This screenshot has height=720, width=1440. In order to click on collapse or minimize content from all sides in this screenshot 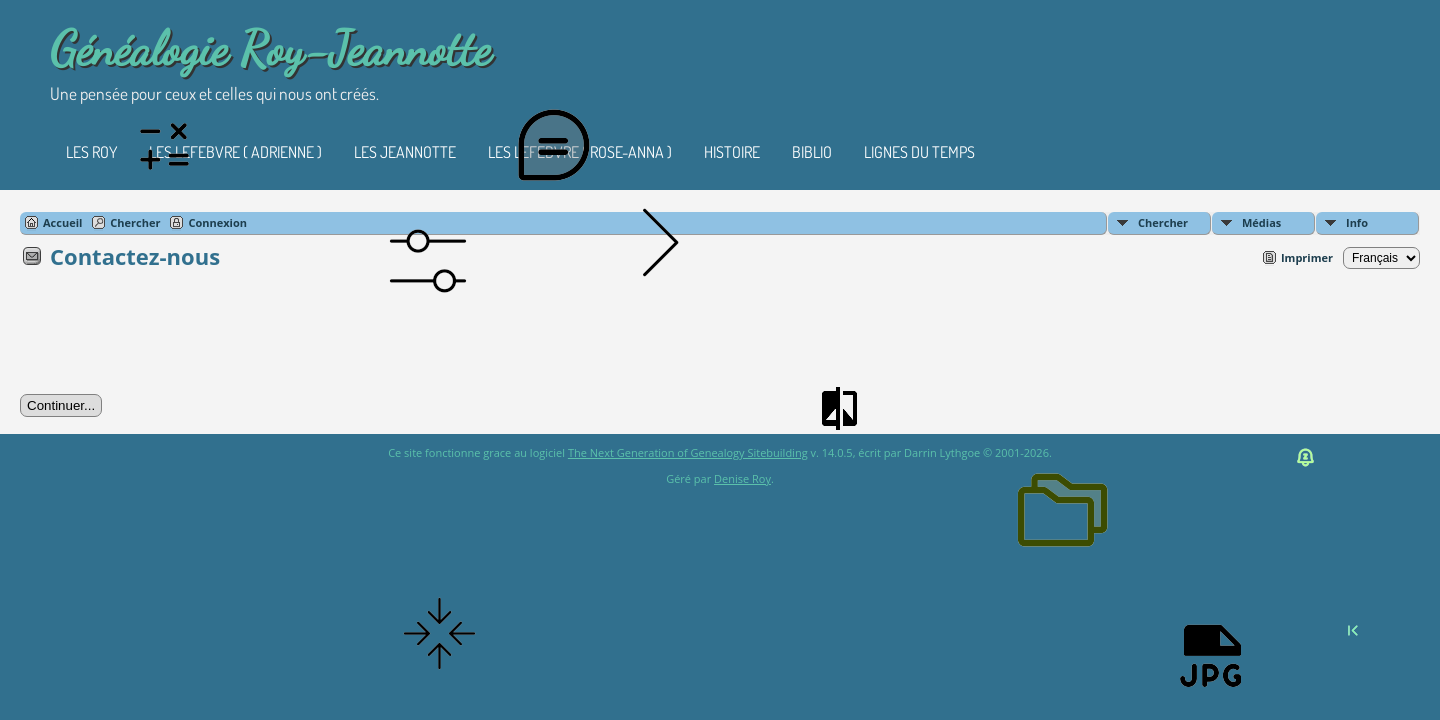, I will do `click(439, 633)`.